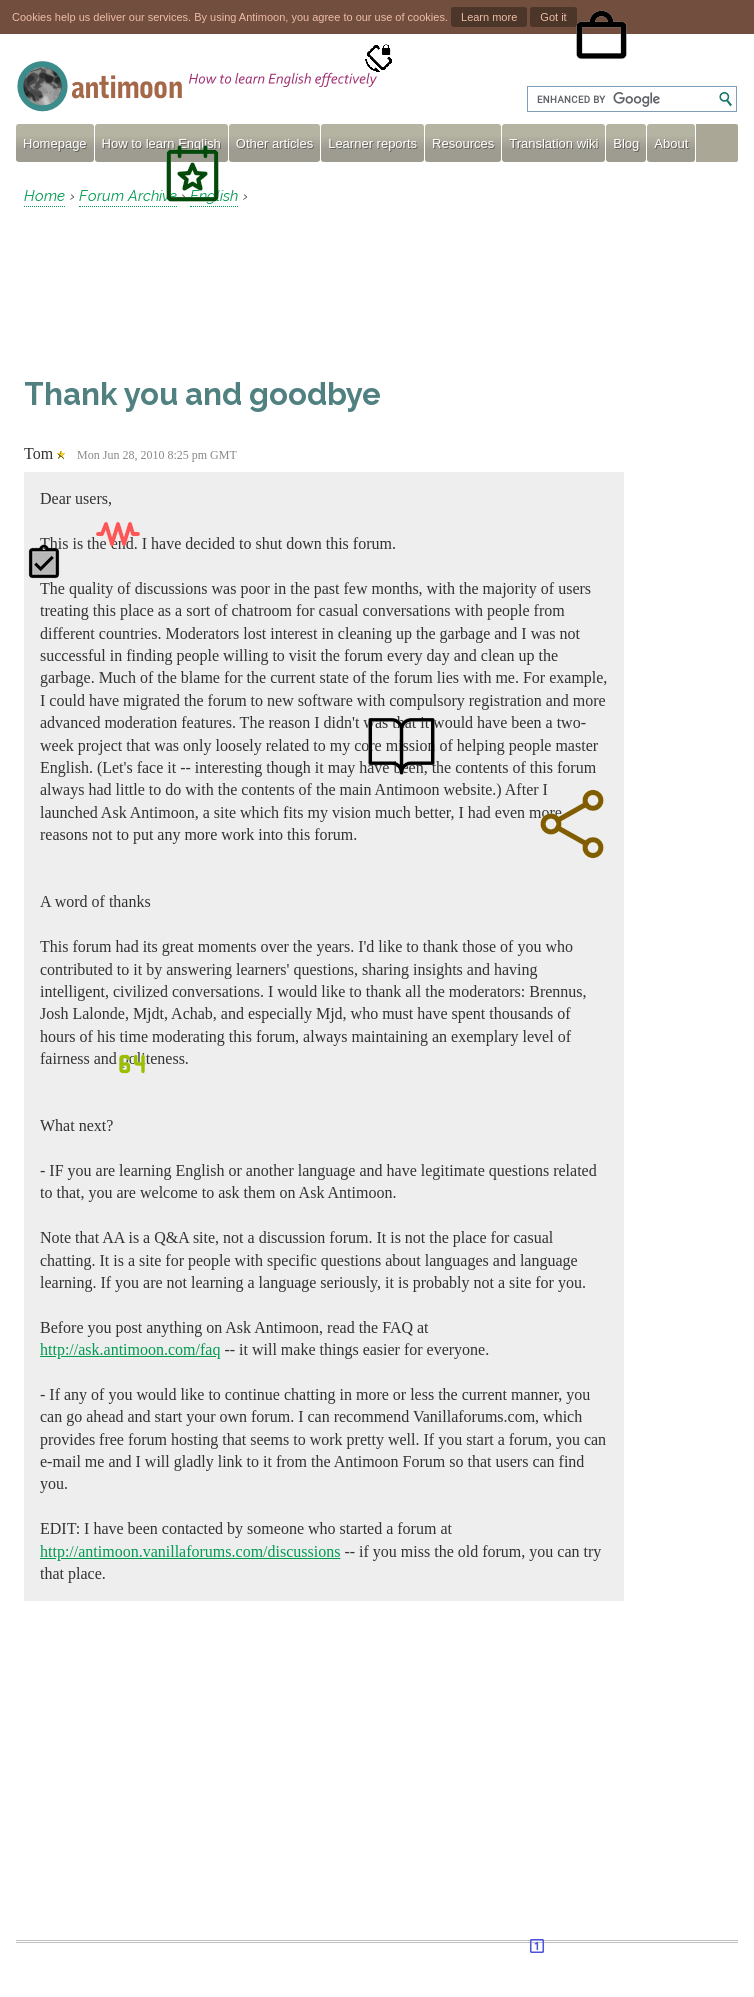 This screenshot has height=1997, width=754. I want to click on view favorite or starred events, so click(192, 175).